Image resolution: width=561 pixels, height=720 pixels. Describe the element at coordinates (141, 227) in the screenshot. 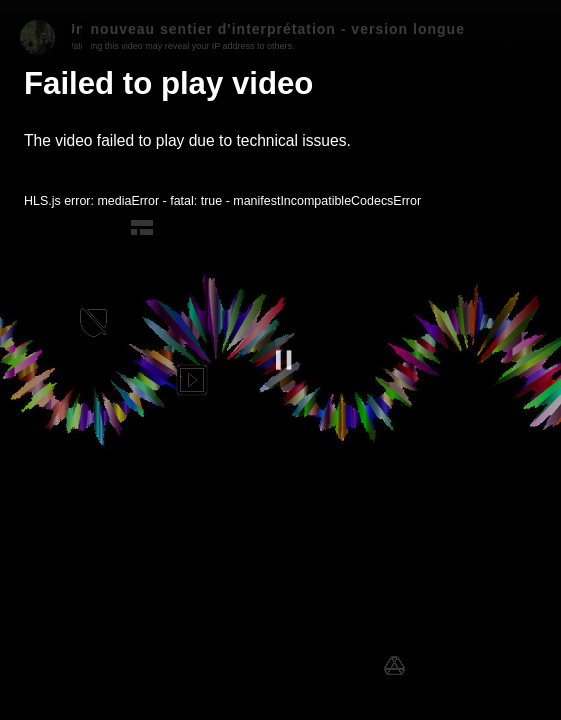

I see `switch to compact view layout` at that location.